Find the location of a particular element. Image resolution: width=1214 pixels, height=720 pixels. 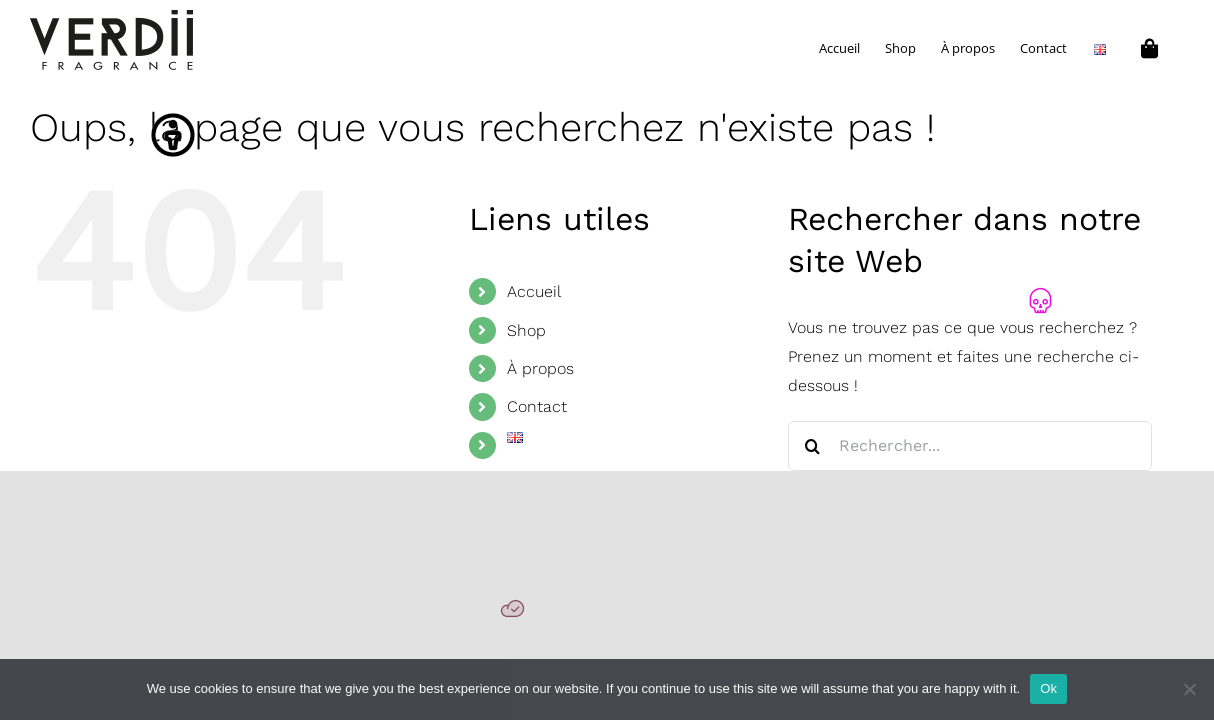

indicates creative commons attribution license required is located at coordinates (173, 135).